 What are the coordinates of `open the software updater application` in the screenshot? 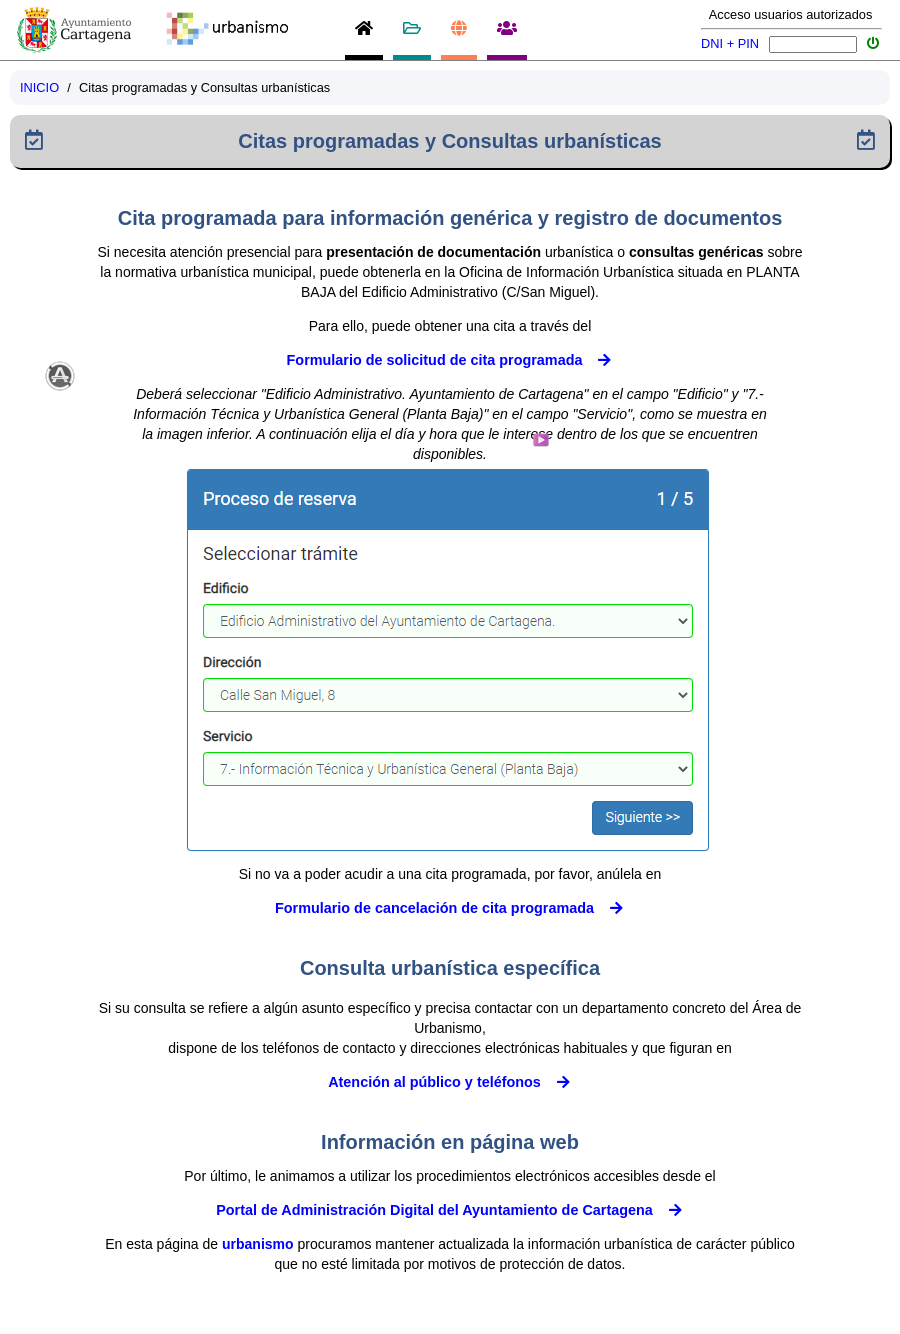 It's located at (60, 376).